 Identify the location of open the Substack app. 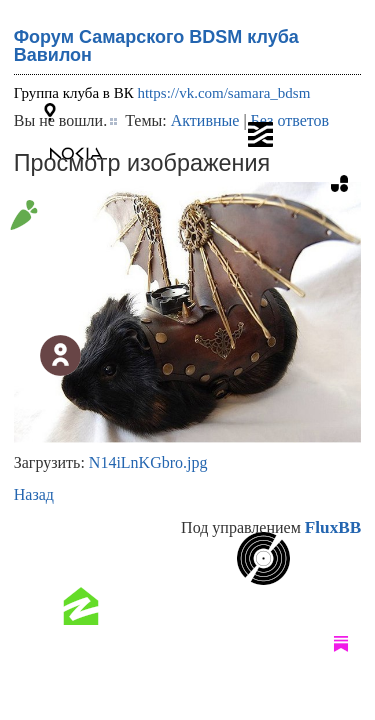
(341, 644).